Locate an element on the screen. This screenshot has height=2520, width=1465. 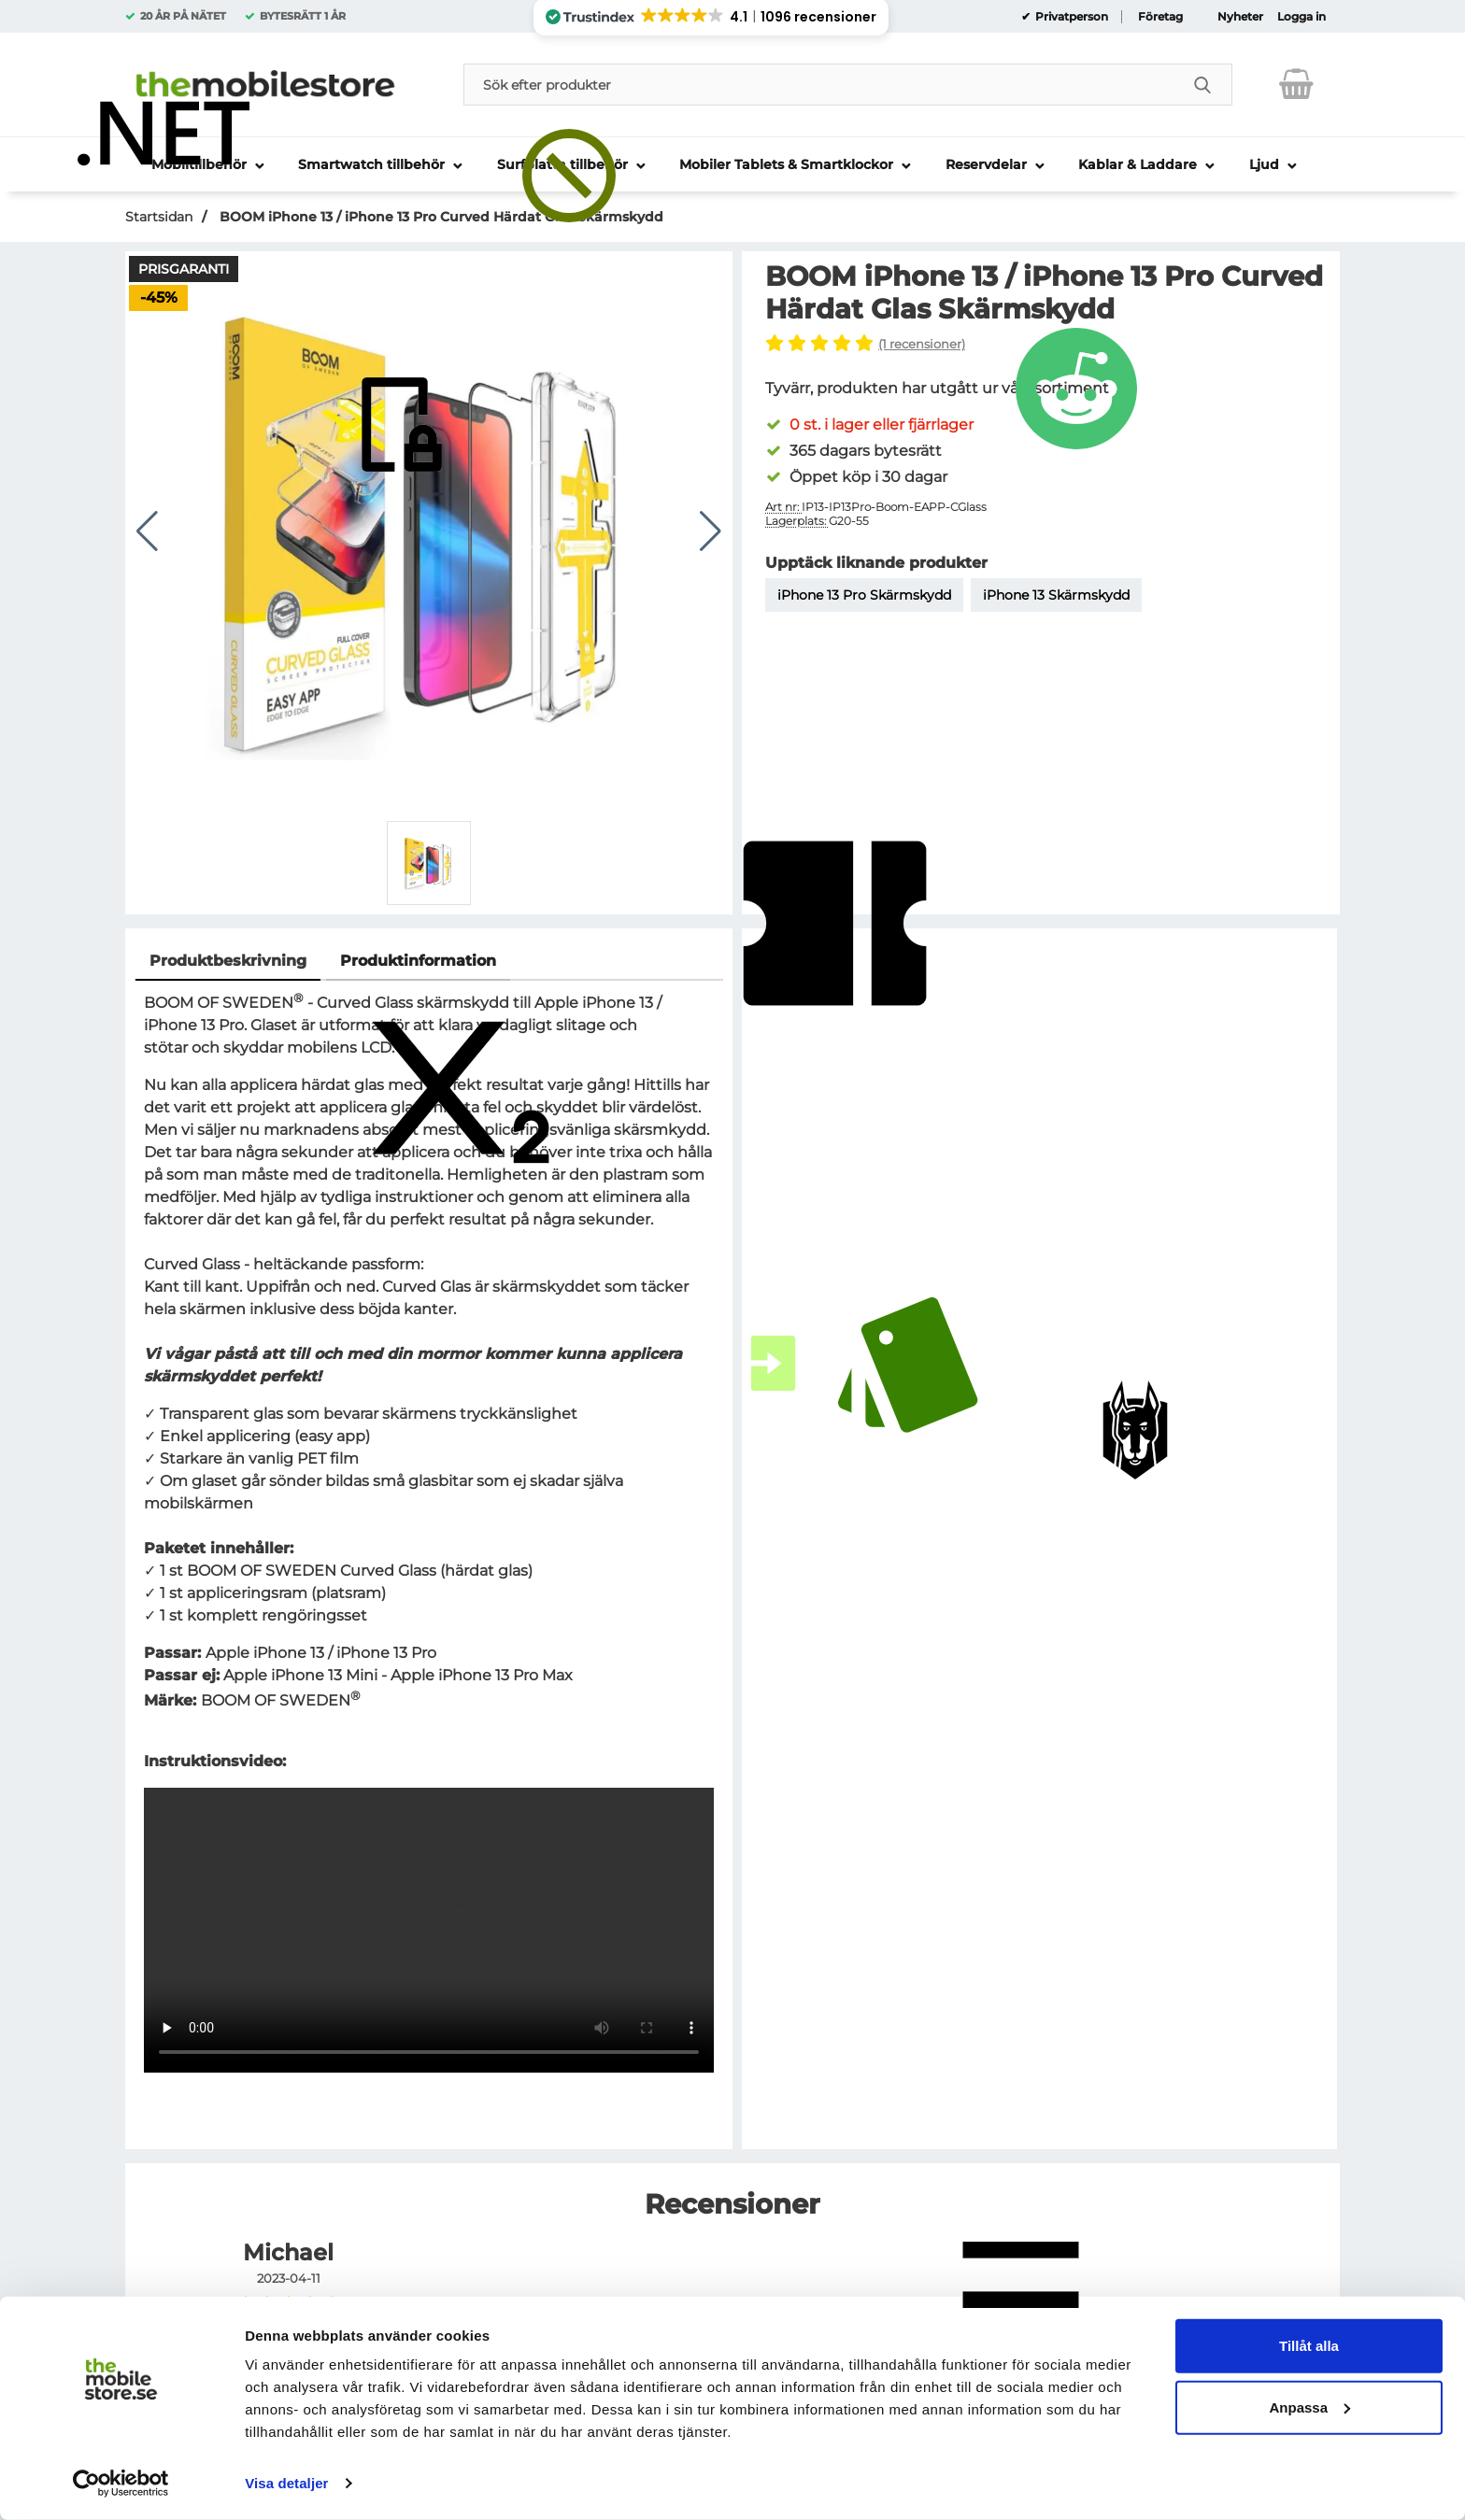
indicates device is locked or secured is located at coordinates (394, 424).